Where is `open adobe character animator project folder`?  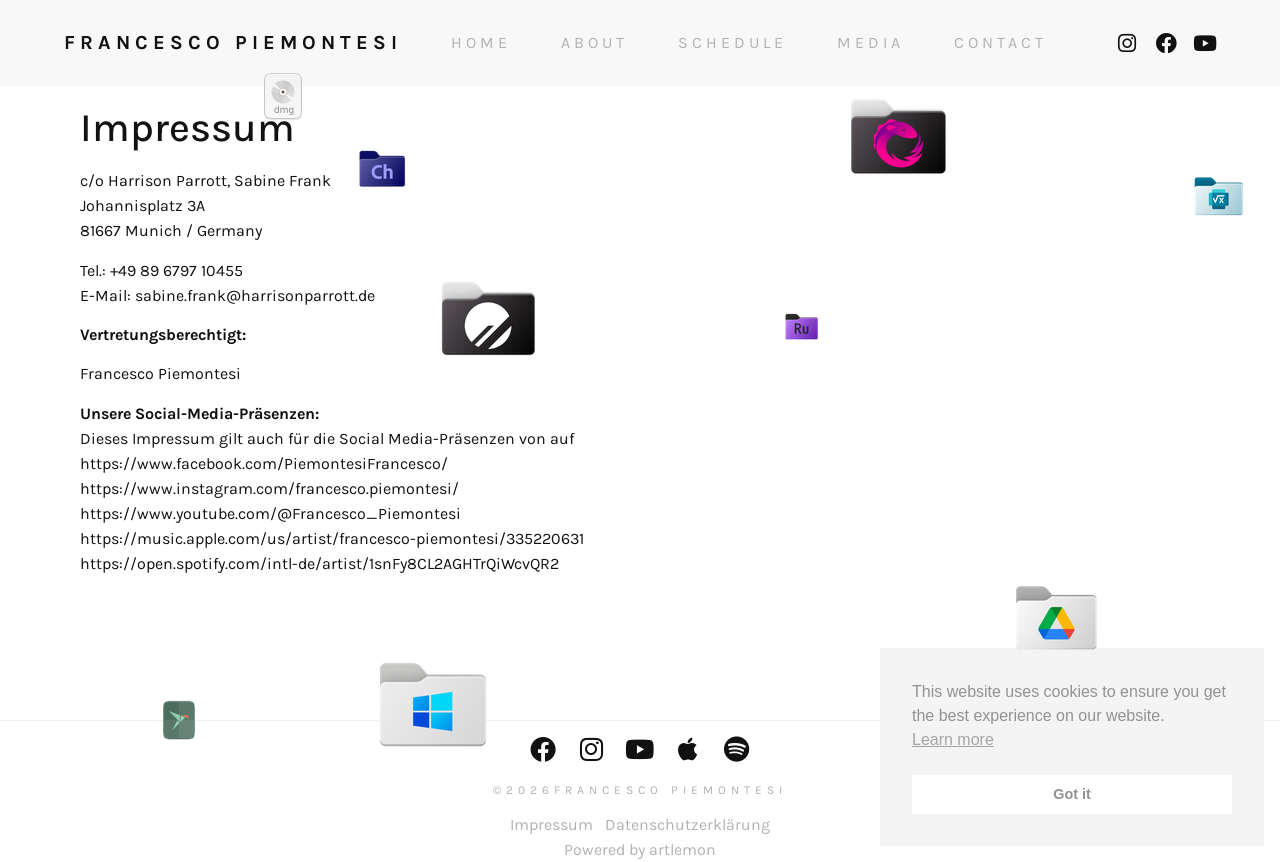
open adobe character animator project folder is located at coordinates (382, 170).